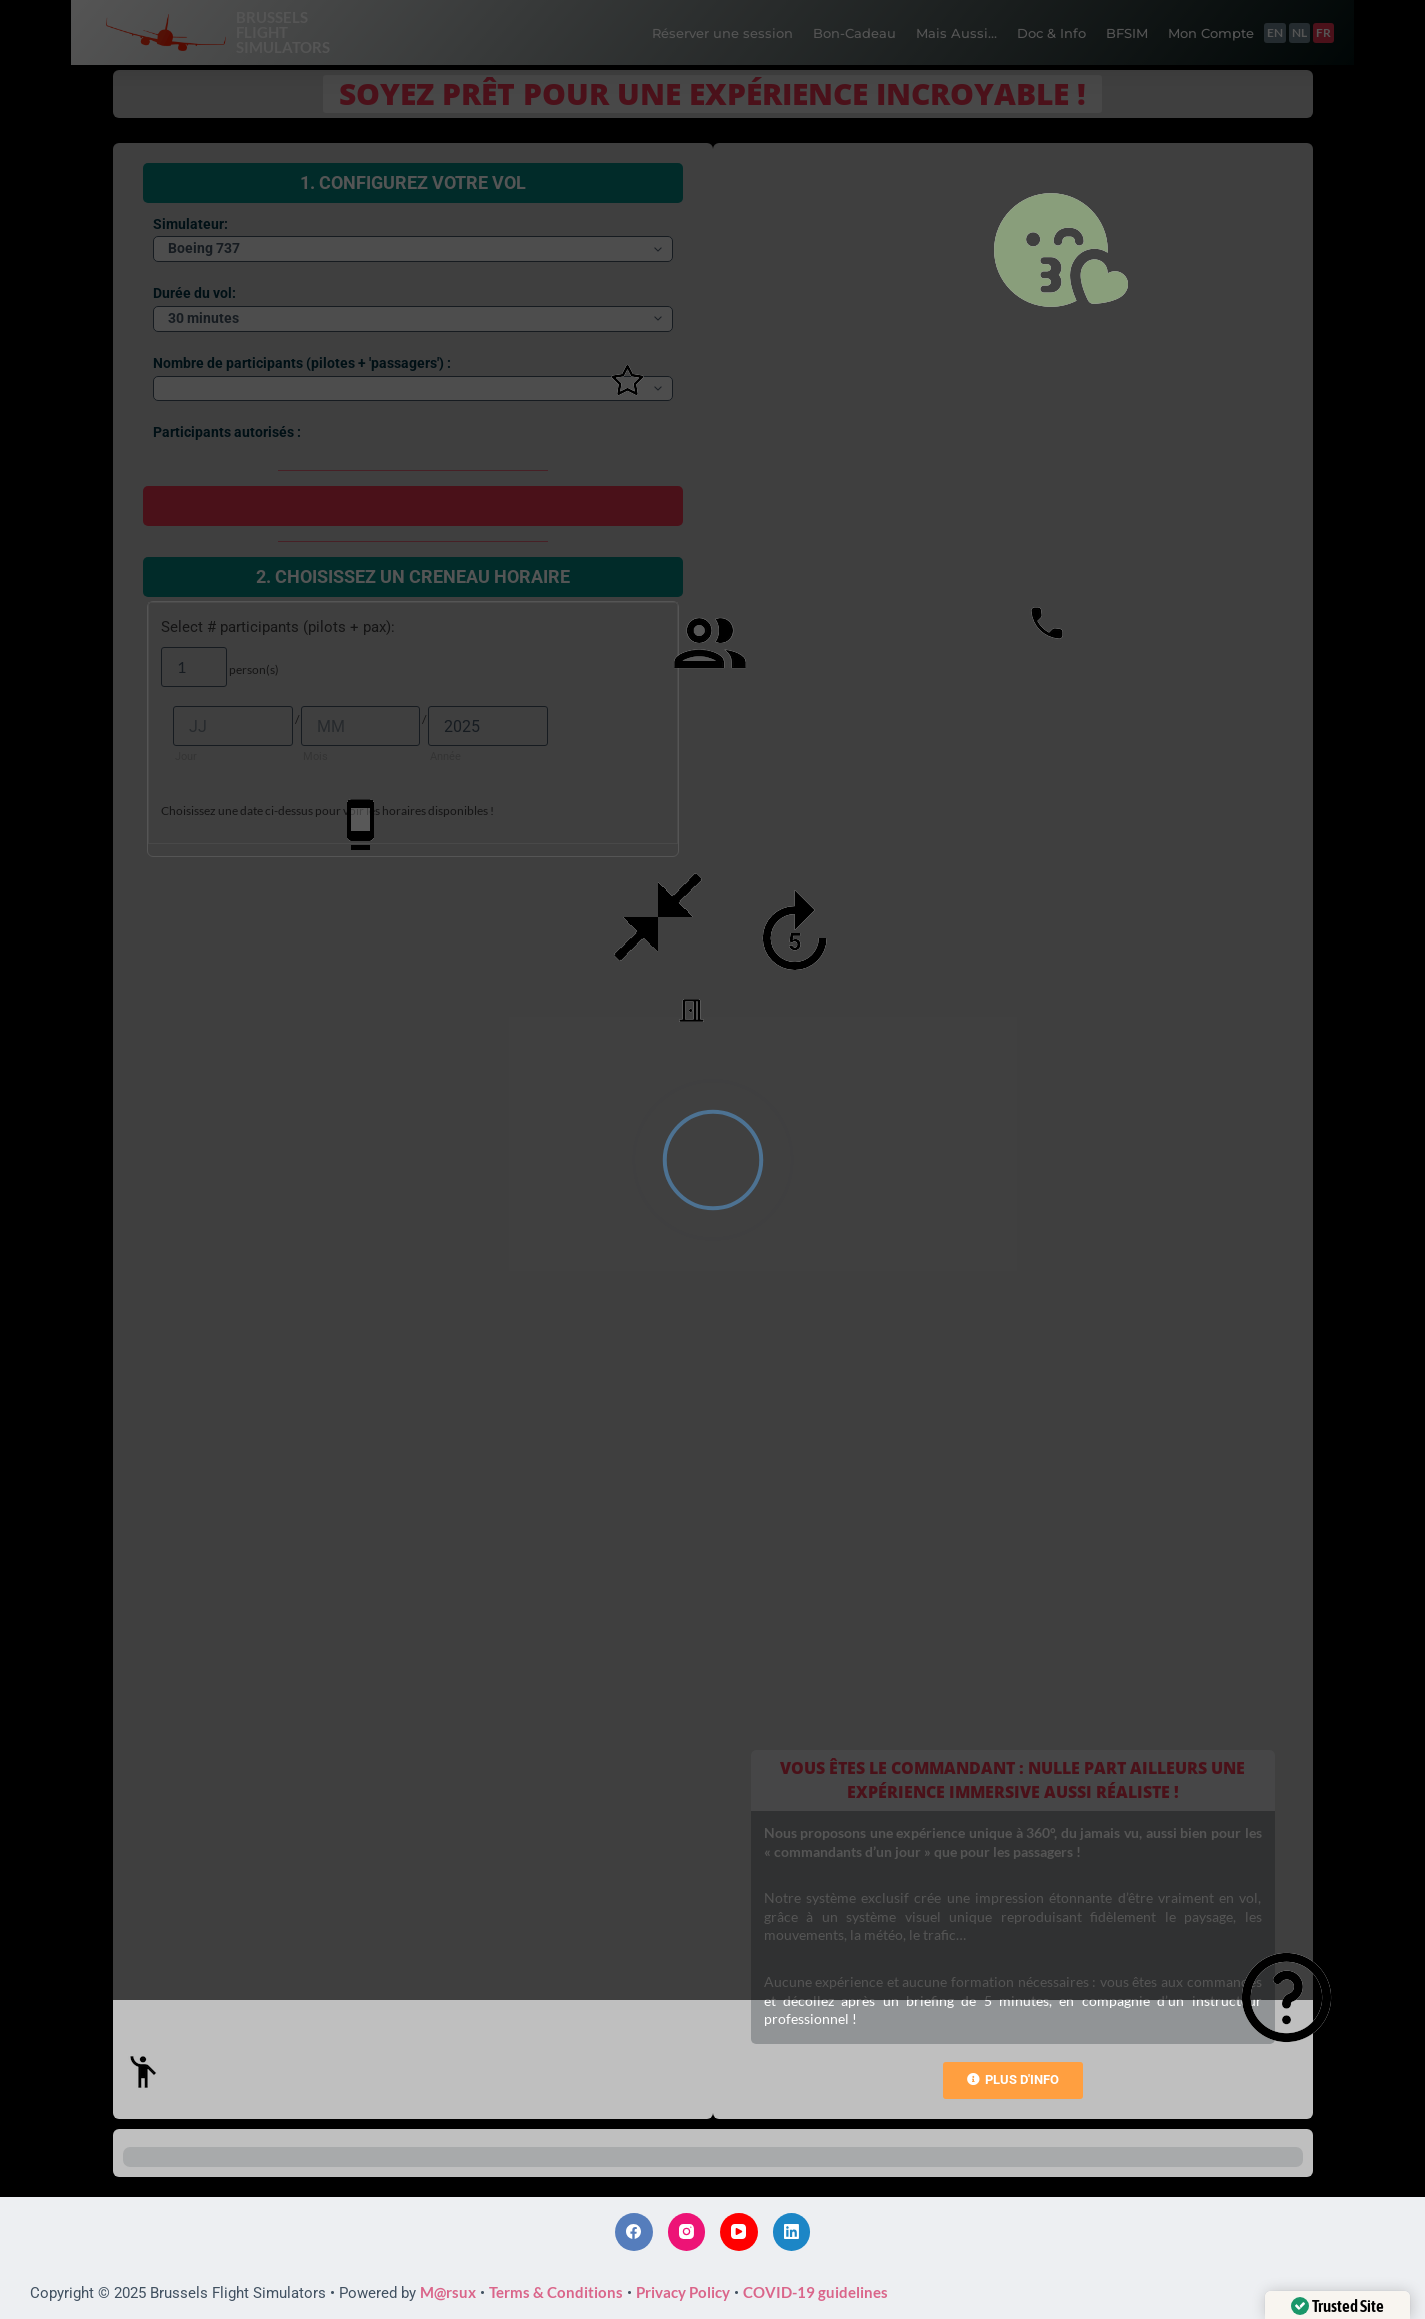 This screenshot has width=1425, height=2319. Describe the element at coordinates (627, 381) in the screenshot. I see `add item to favorites` at that location.